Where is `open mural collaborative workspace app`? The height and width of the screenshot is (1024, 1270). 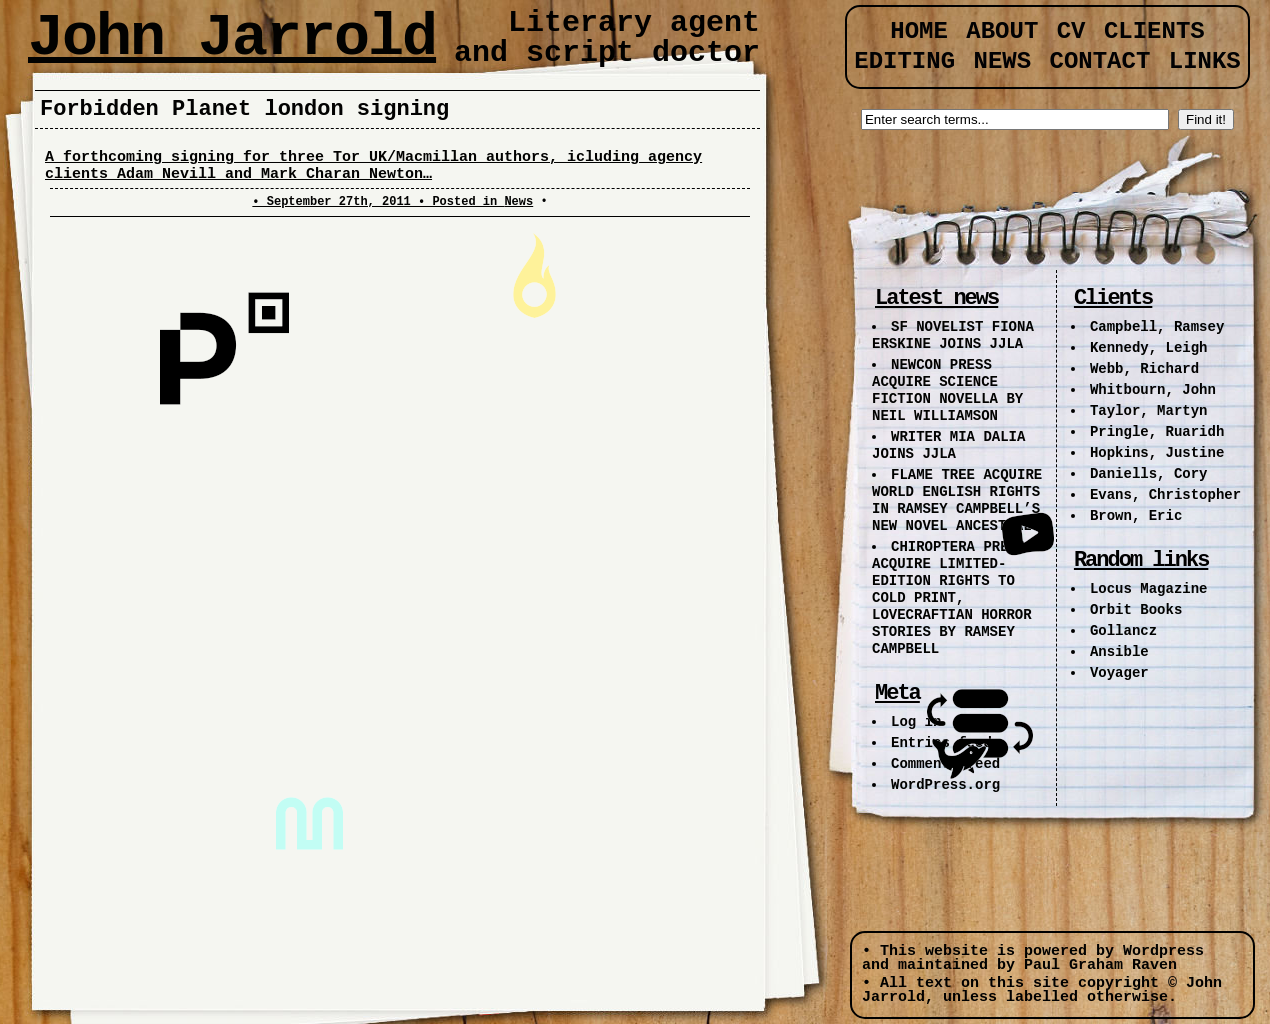 open mural collaborative workspace app is located at coordinates (309, 823).